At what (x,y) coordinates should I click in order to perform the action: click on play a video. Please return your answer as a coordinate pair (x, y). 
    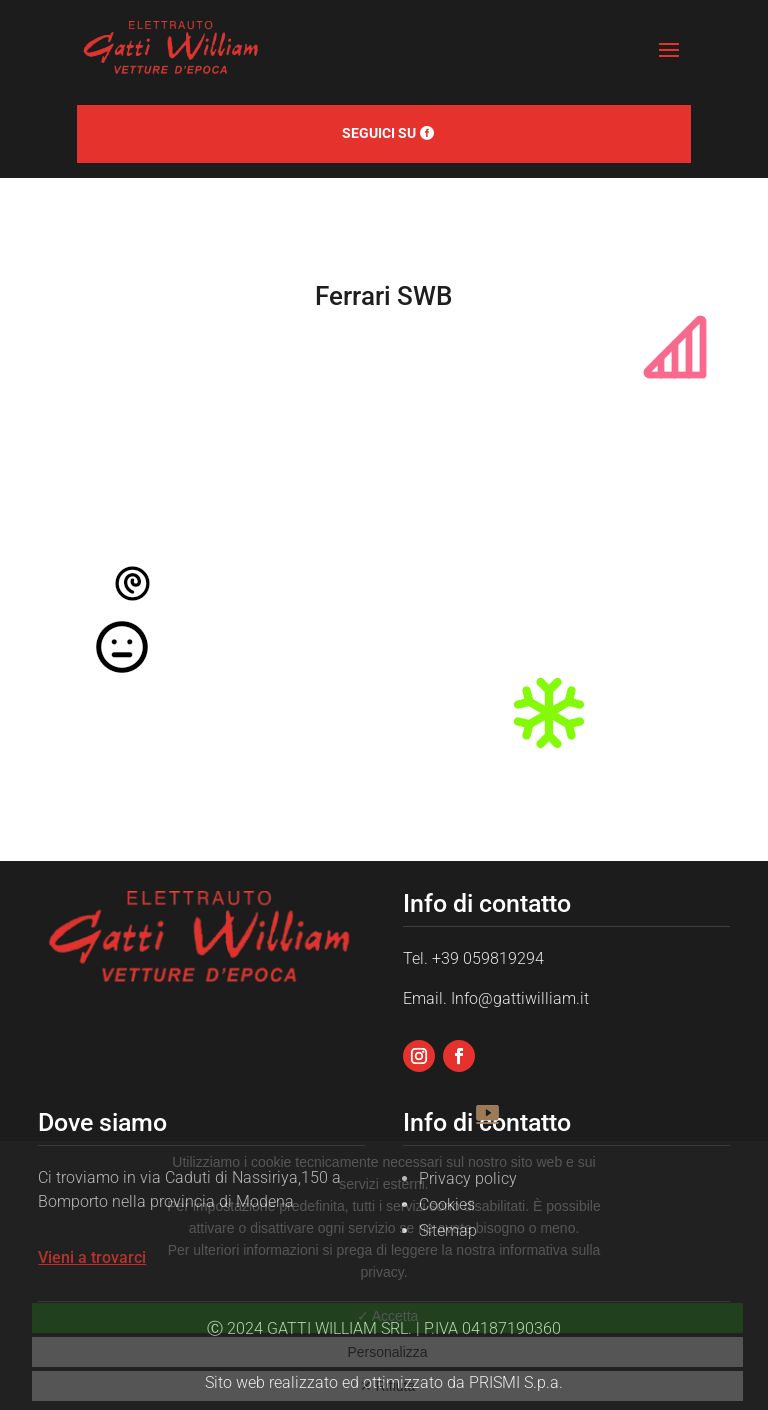
    Looking at the image, I should click on (487, 1114).